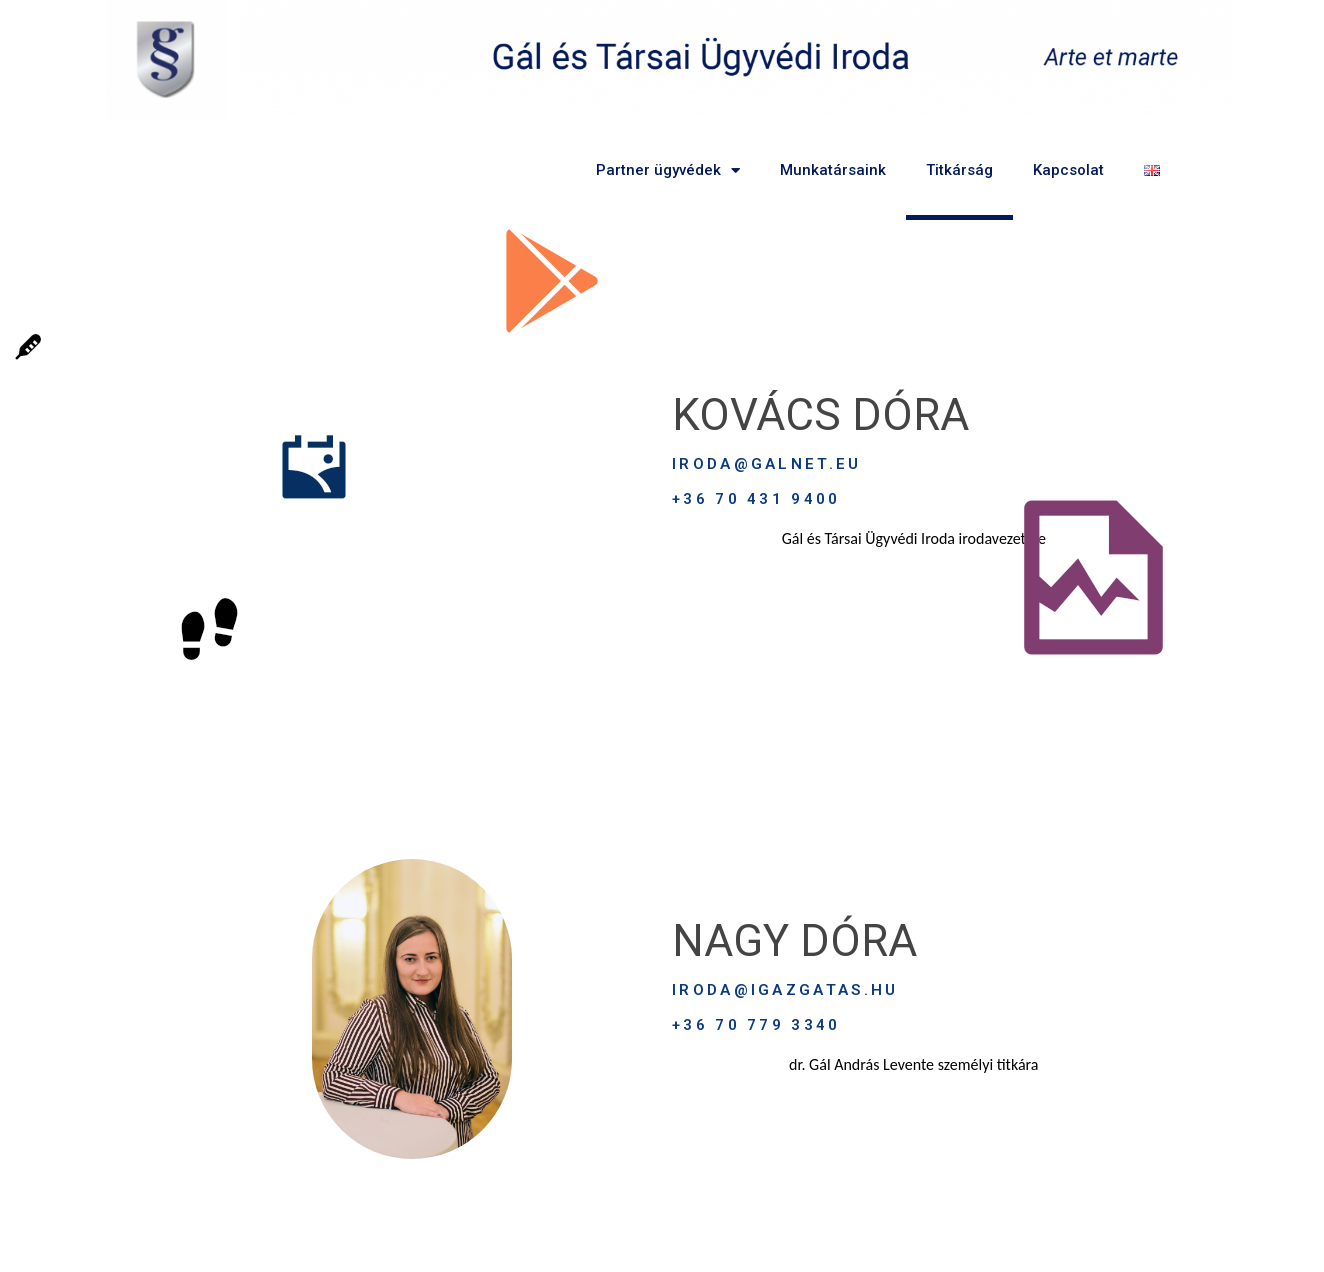 This screenshot has width=1324, height=1272. What do you see at coordinates (207, 629) in the screenshot?
I see `view your walking route or path history` at bounding box center [207, 629].